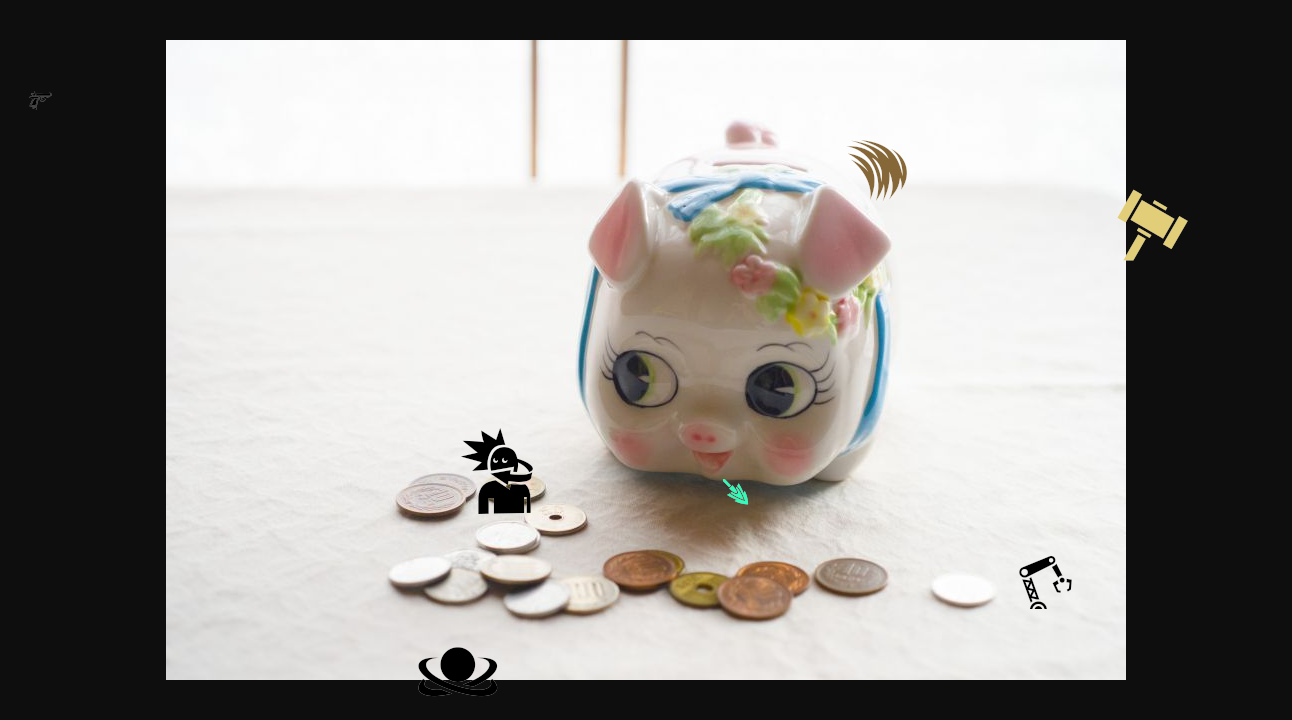 The width and height of the screenshot is (1292, 720). Describe the element at coordinates (40, 100) in the screenshot. I see `select pistol or handgun weapon` at that location.